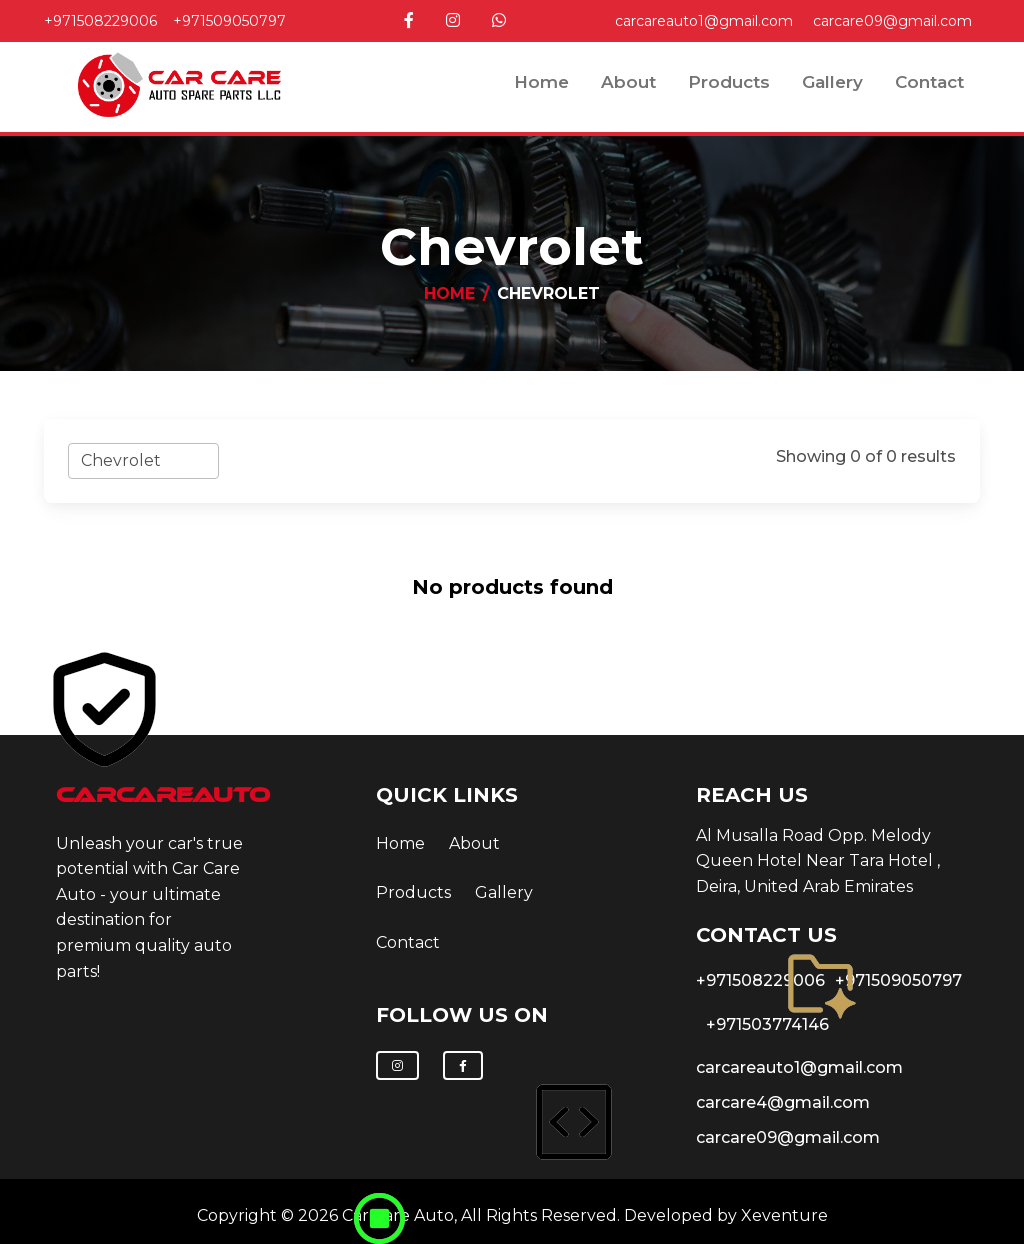 The width and height of the screenshot is (1024, 1244). I want to click on stop media playback, so click(379, 1218).